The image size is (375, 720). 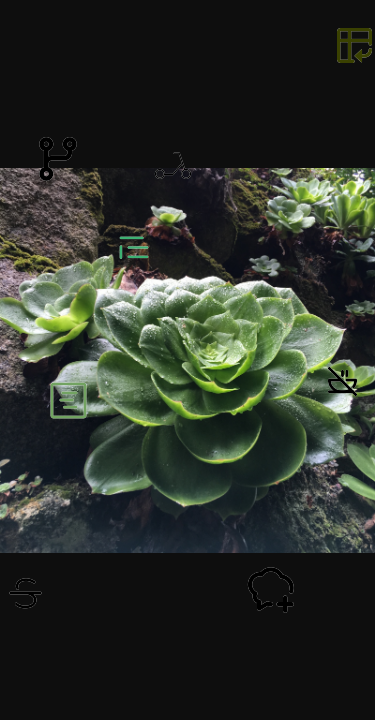 I want to click on insert a block quote, so click(x=134, y=247).